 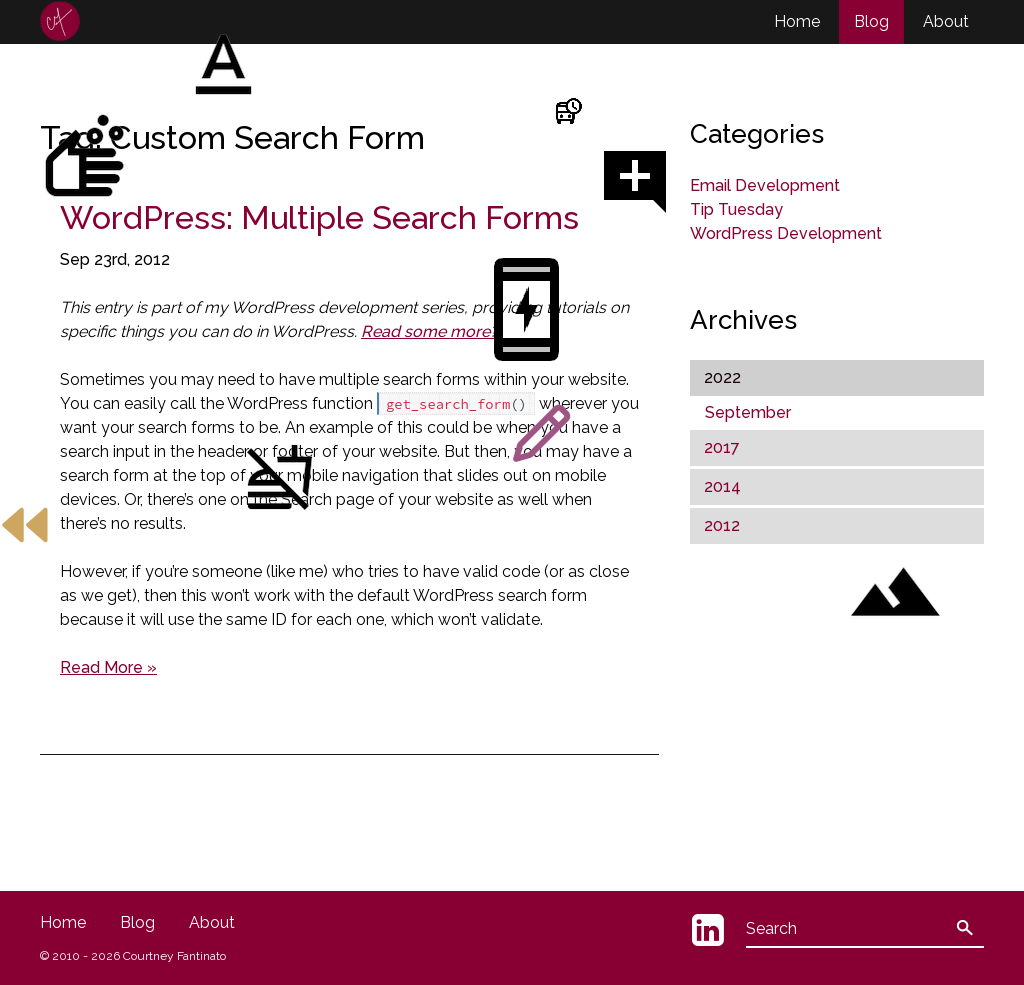 I want to click on edit content or settings, so click(x=541, y=433).